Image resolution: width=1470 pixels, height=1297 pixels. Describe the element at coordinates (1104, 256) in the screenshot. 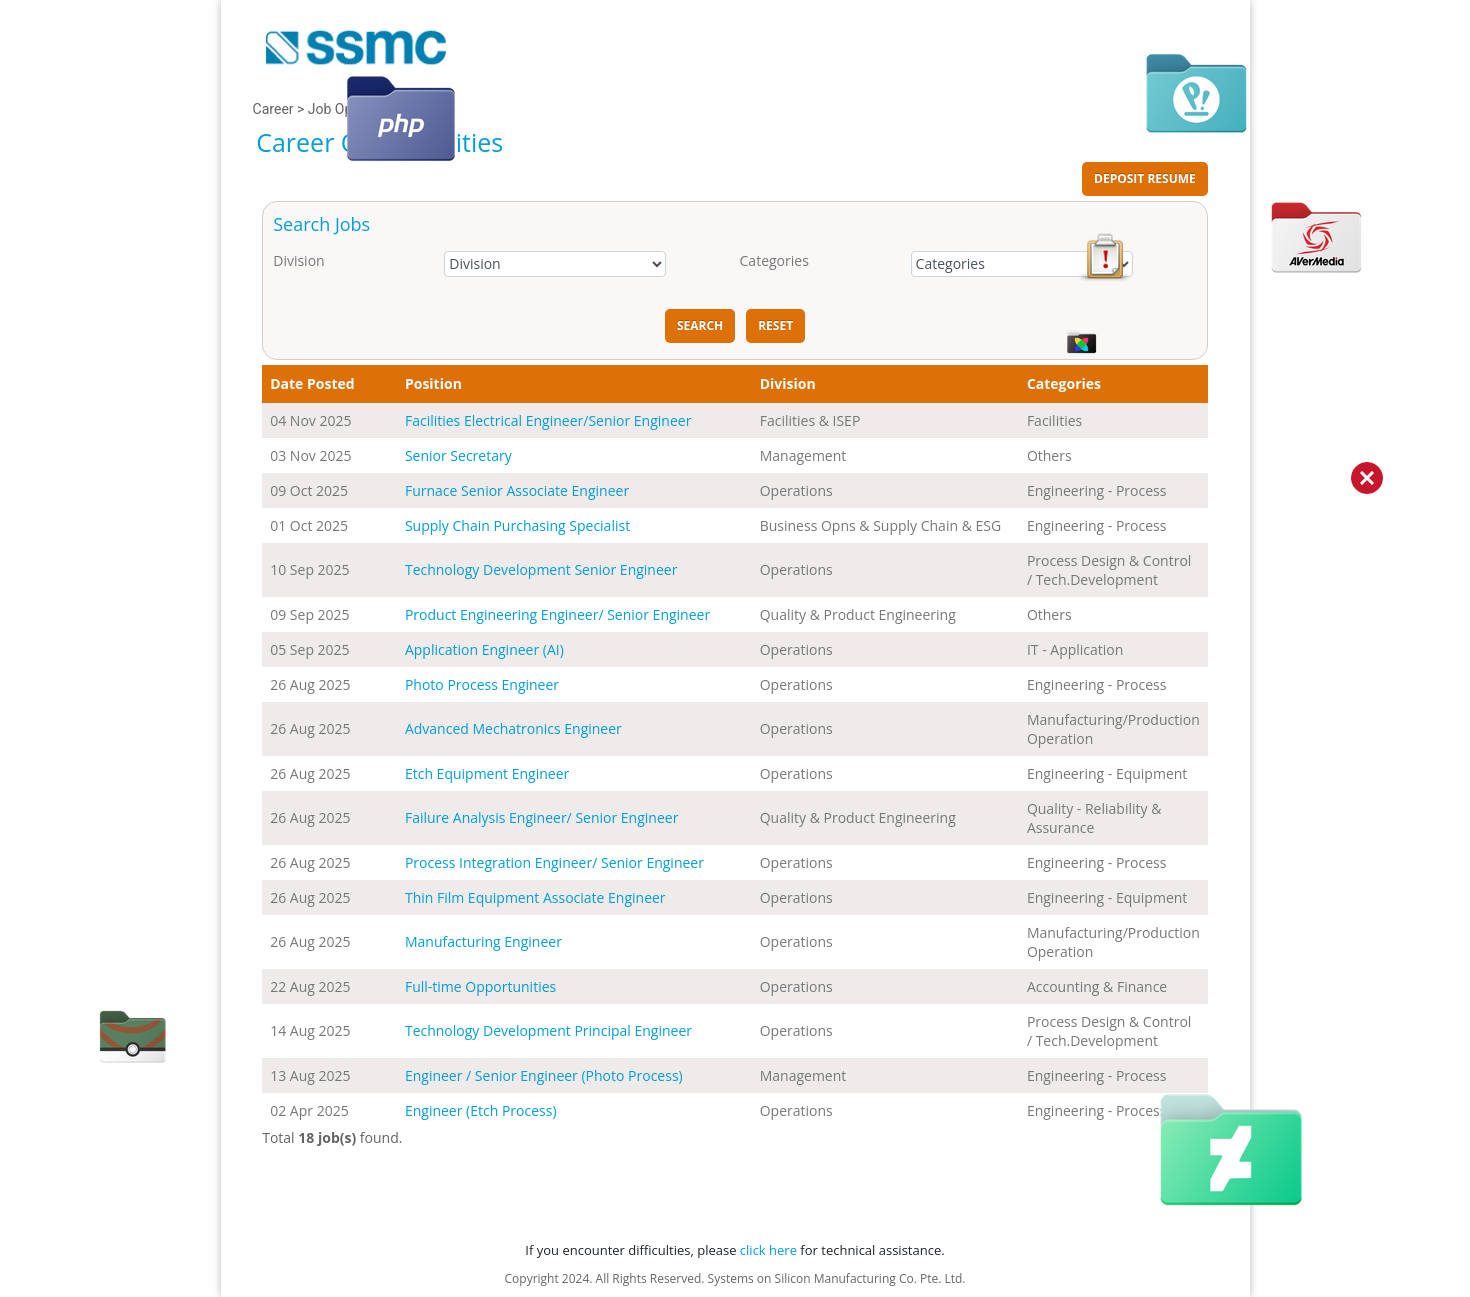

I see `indicates a task is due or overdue` at that location.